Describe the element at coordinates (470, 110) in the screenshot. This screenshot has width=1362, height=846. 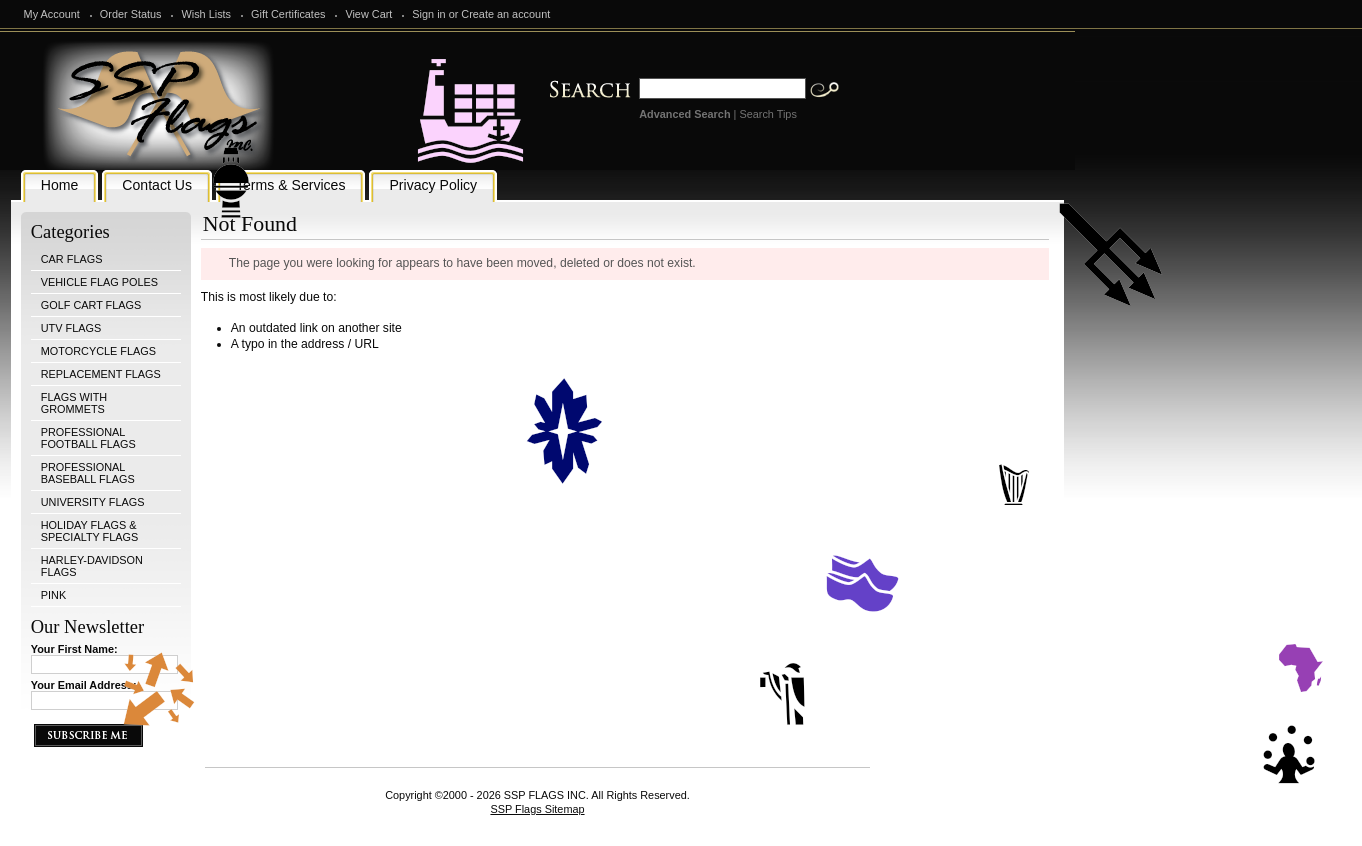
I see `view shipping or freight status` at that location.